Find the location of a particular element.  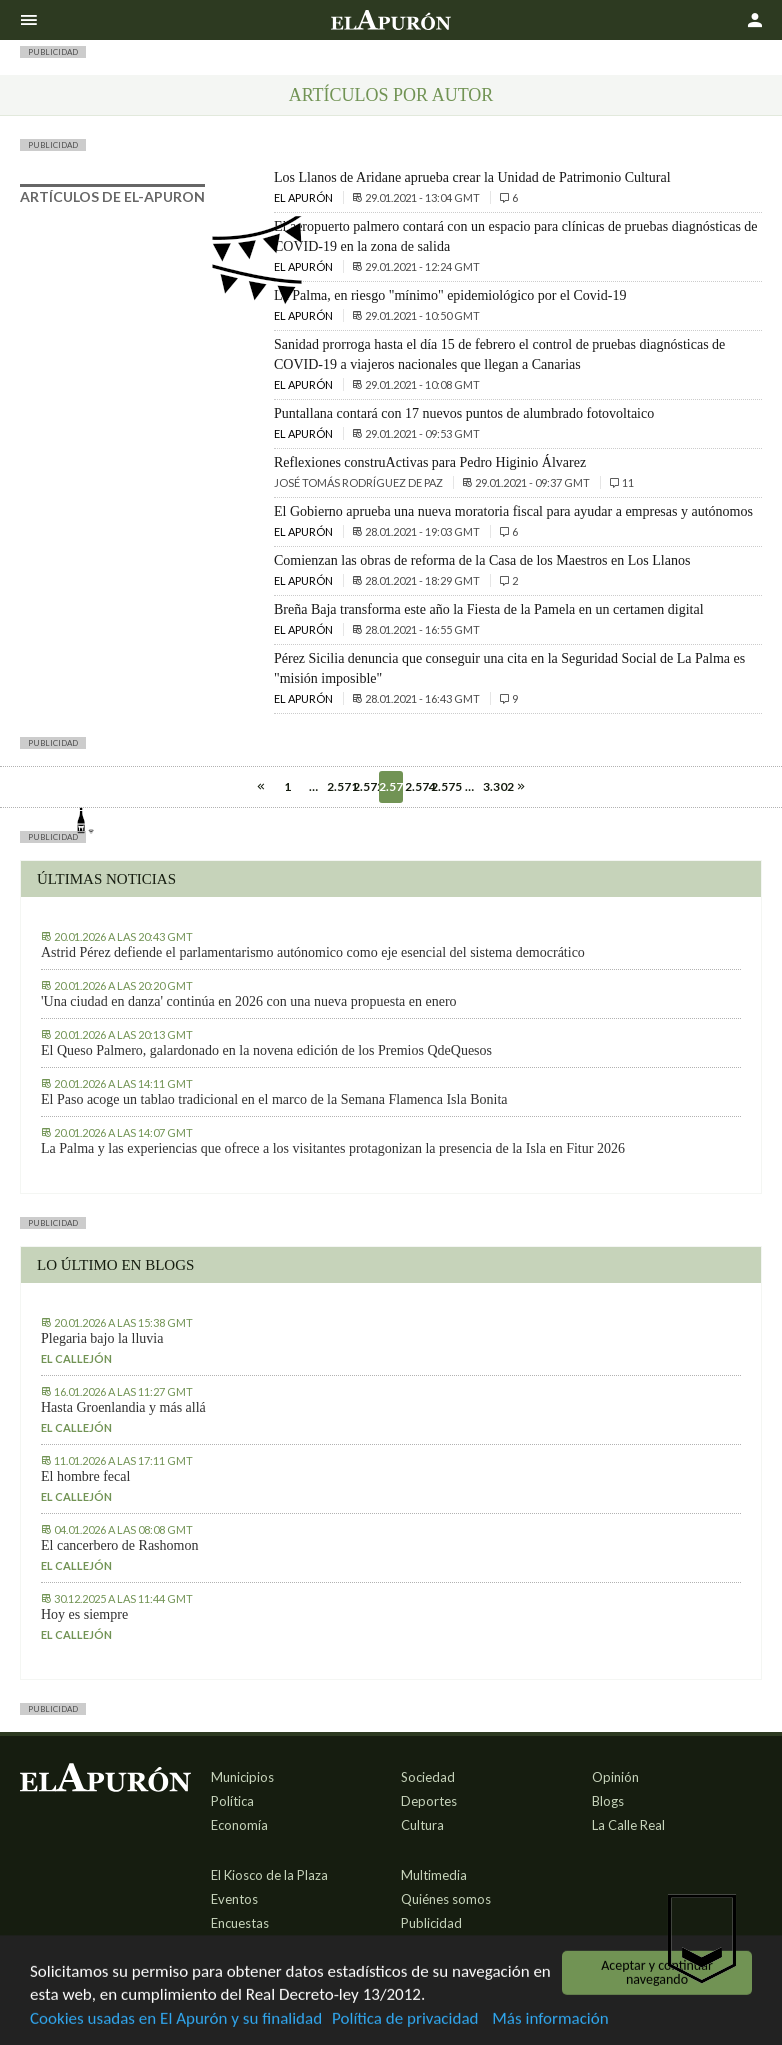

select sake or Japanese beverage option is located at coordinates (85, 820).